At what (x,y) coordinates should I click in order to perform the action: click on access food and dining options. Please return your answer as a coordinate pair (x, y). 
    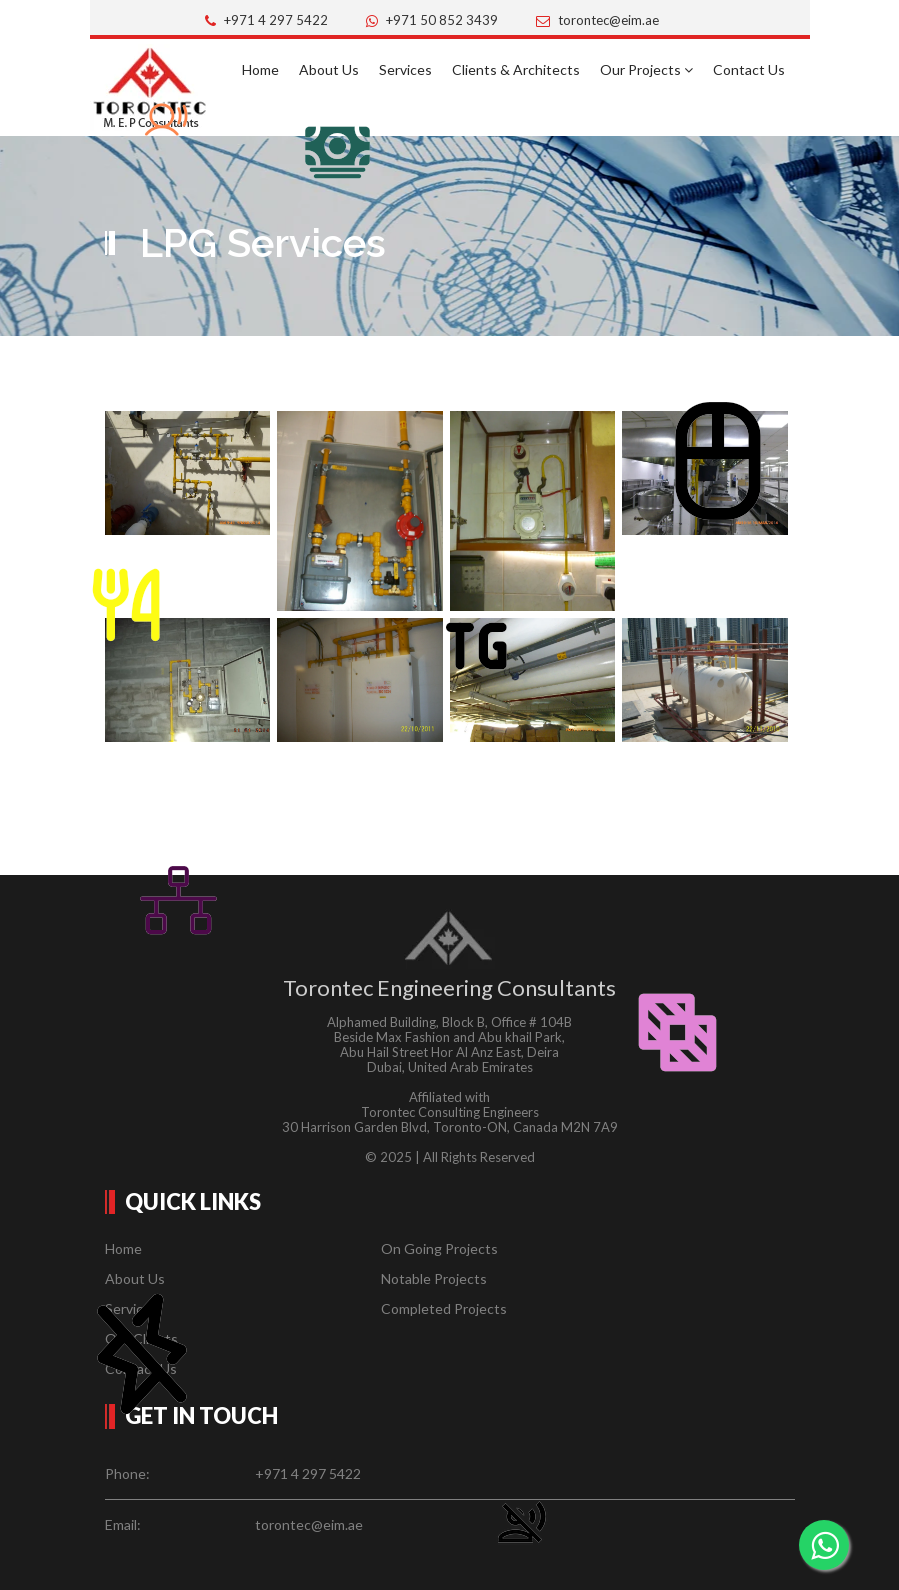
    Looking at the image, I should click on (127, 603).